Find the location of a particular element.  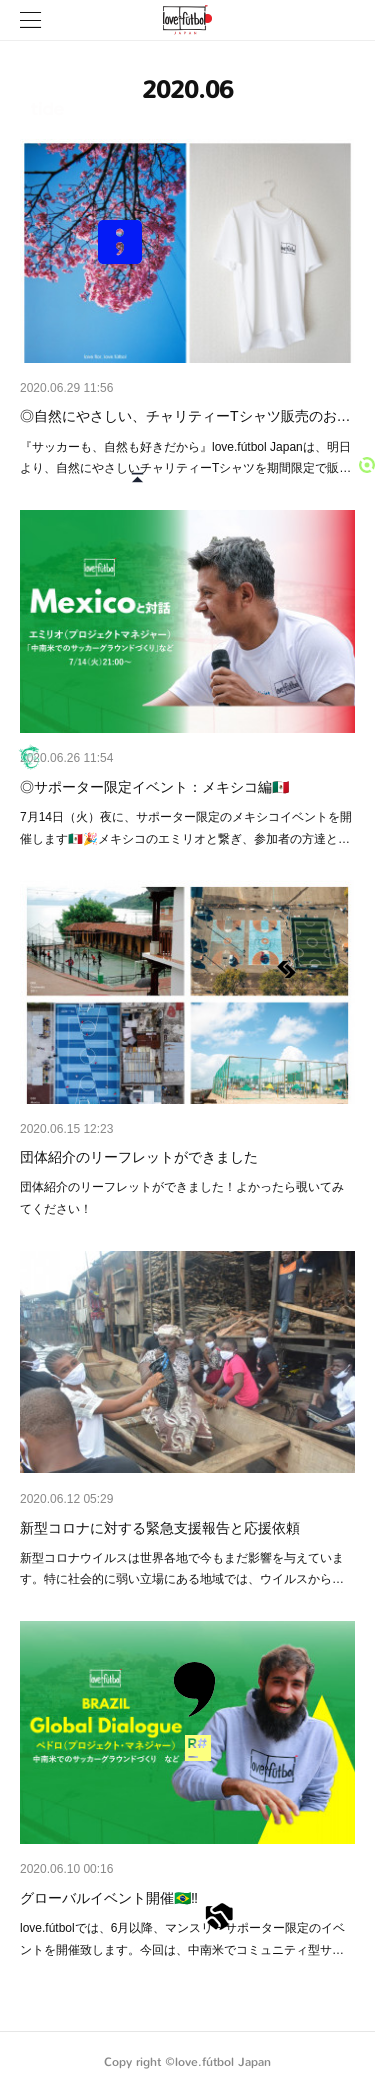

JetBrains ReSharper application logo is located at coordinates (198, 1748).